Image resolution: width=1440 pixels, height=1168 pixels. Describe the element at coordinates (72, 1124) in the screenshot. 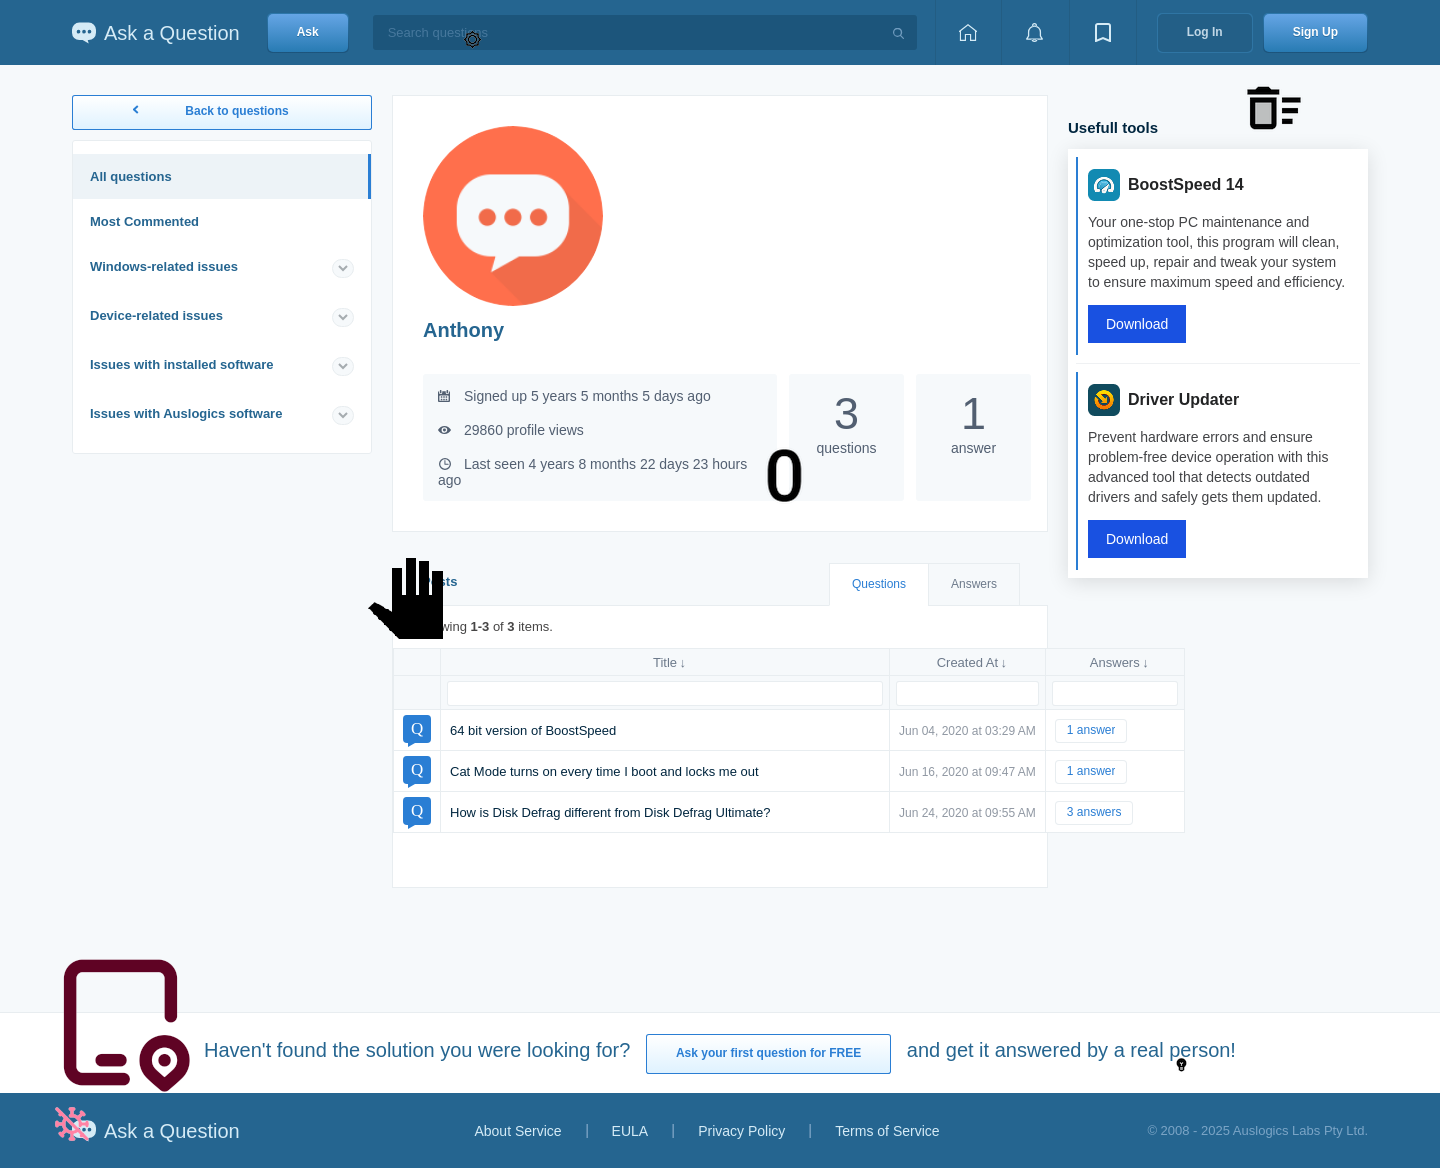

I see `virus protection enabled or threat neutralized` at that location.